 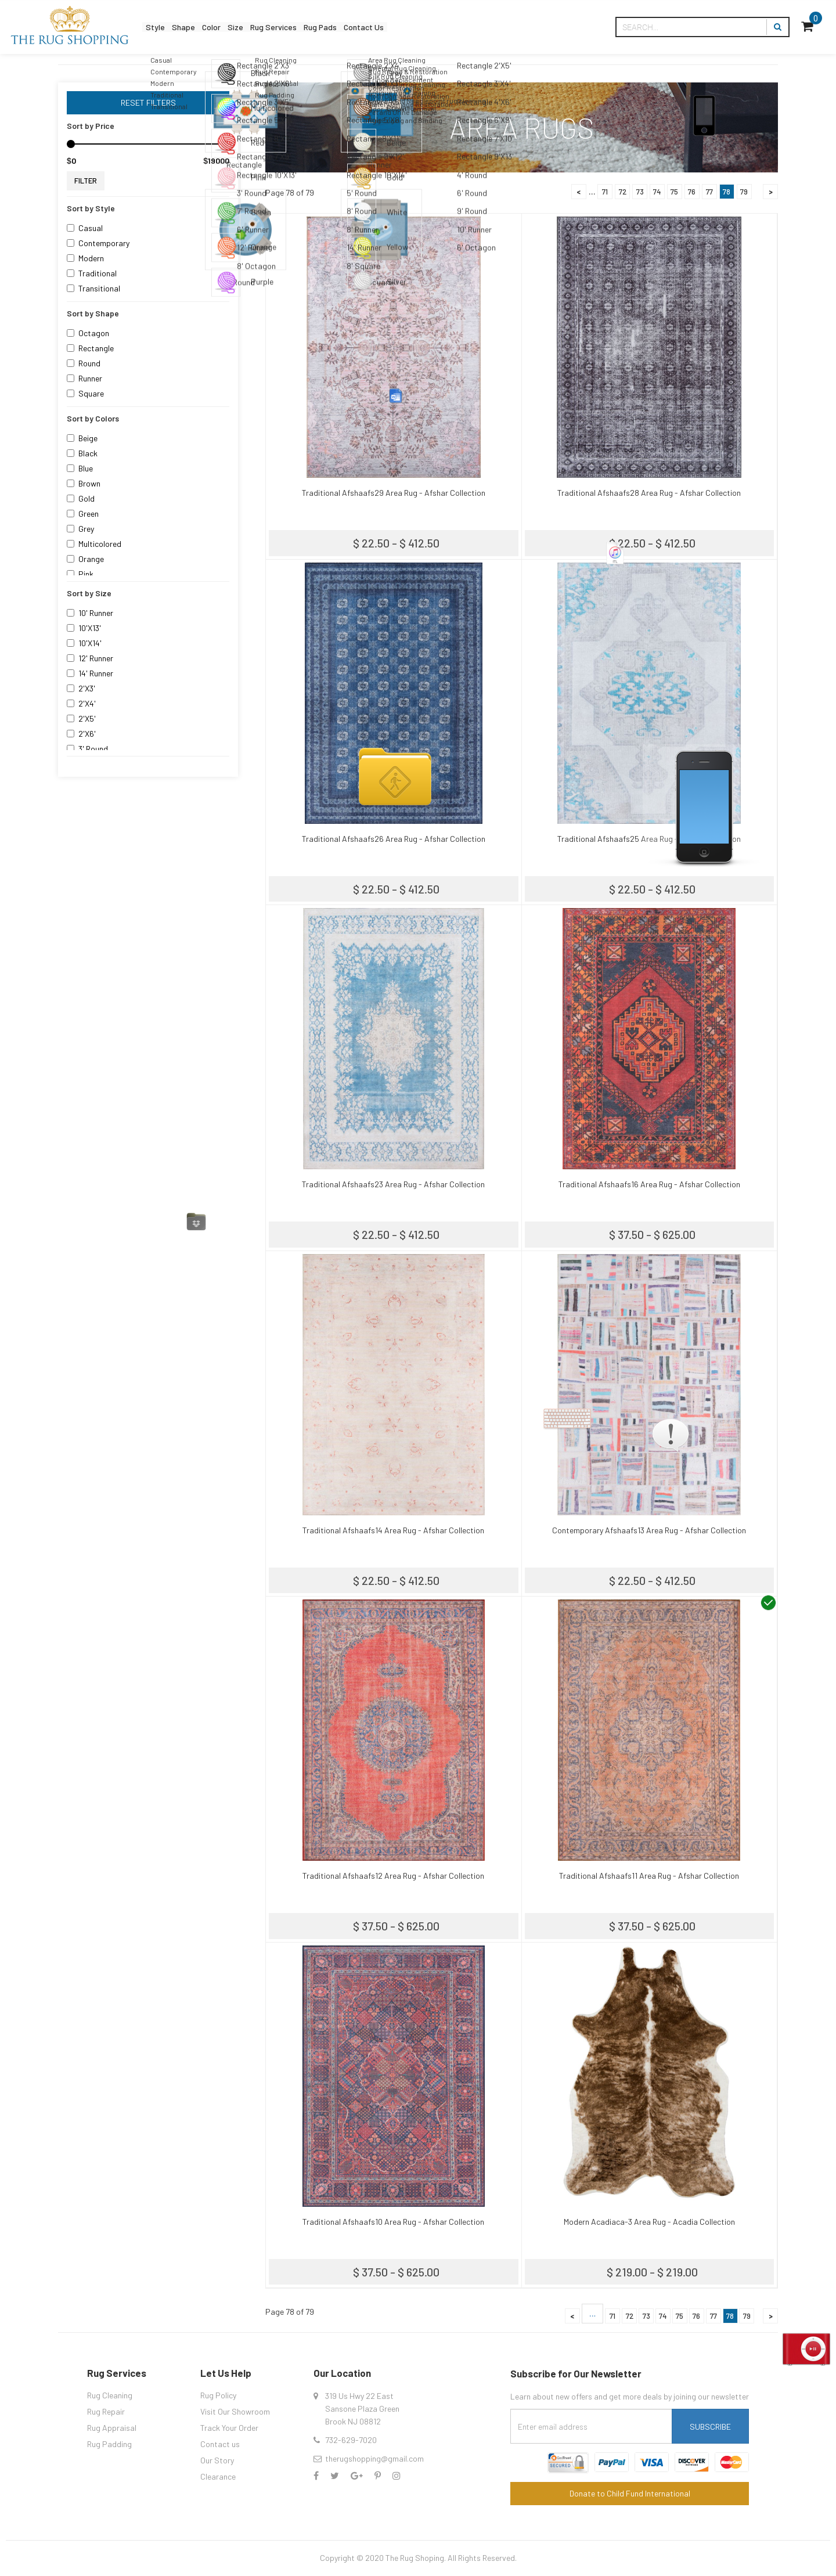 What do you see at coordinates (567, 1418) in the screenshot?
I see `apple magic keyboard with touch id in orange/pink` at bounding box center [567, 1418].